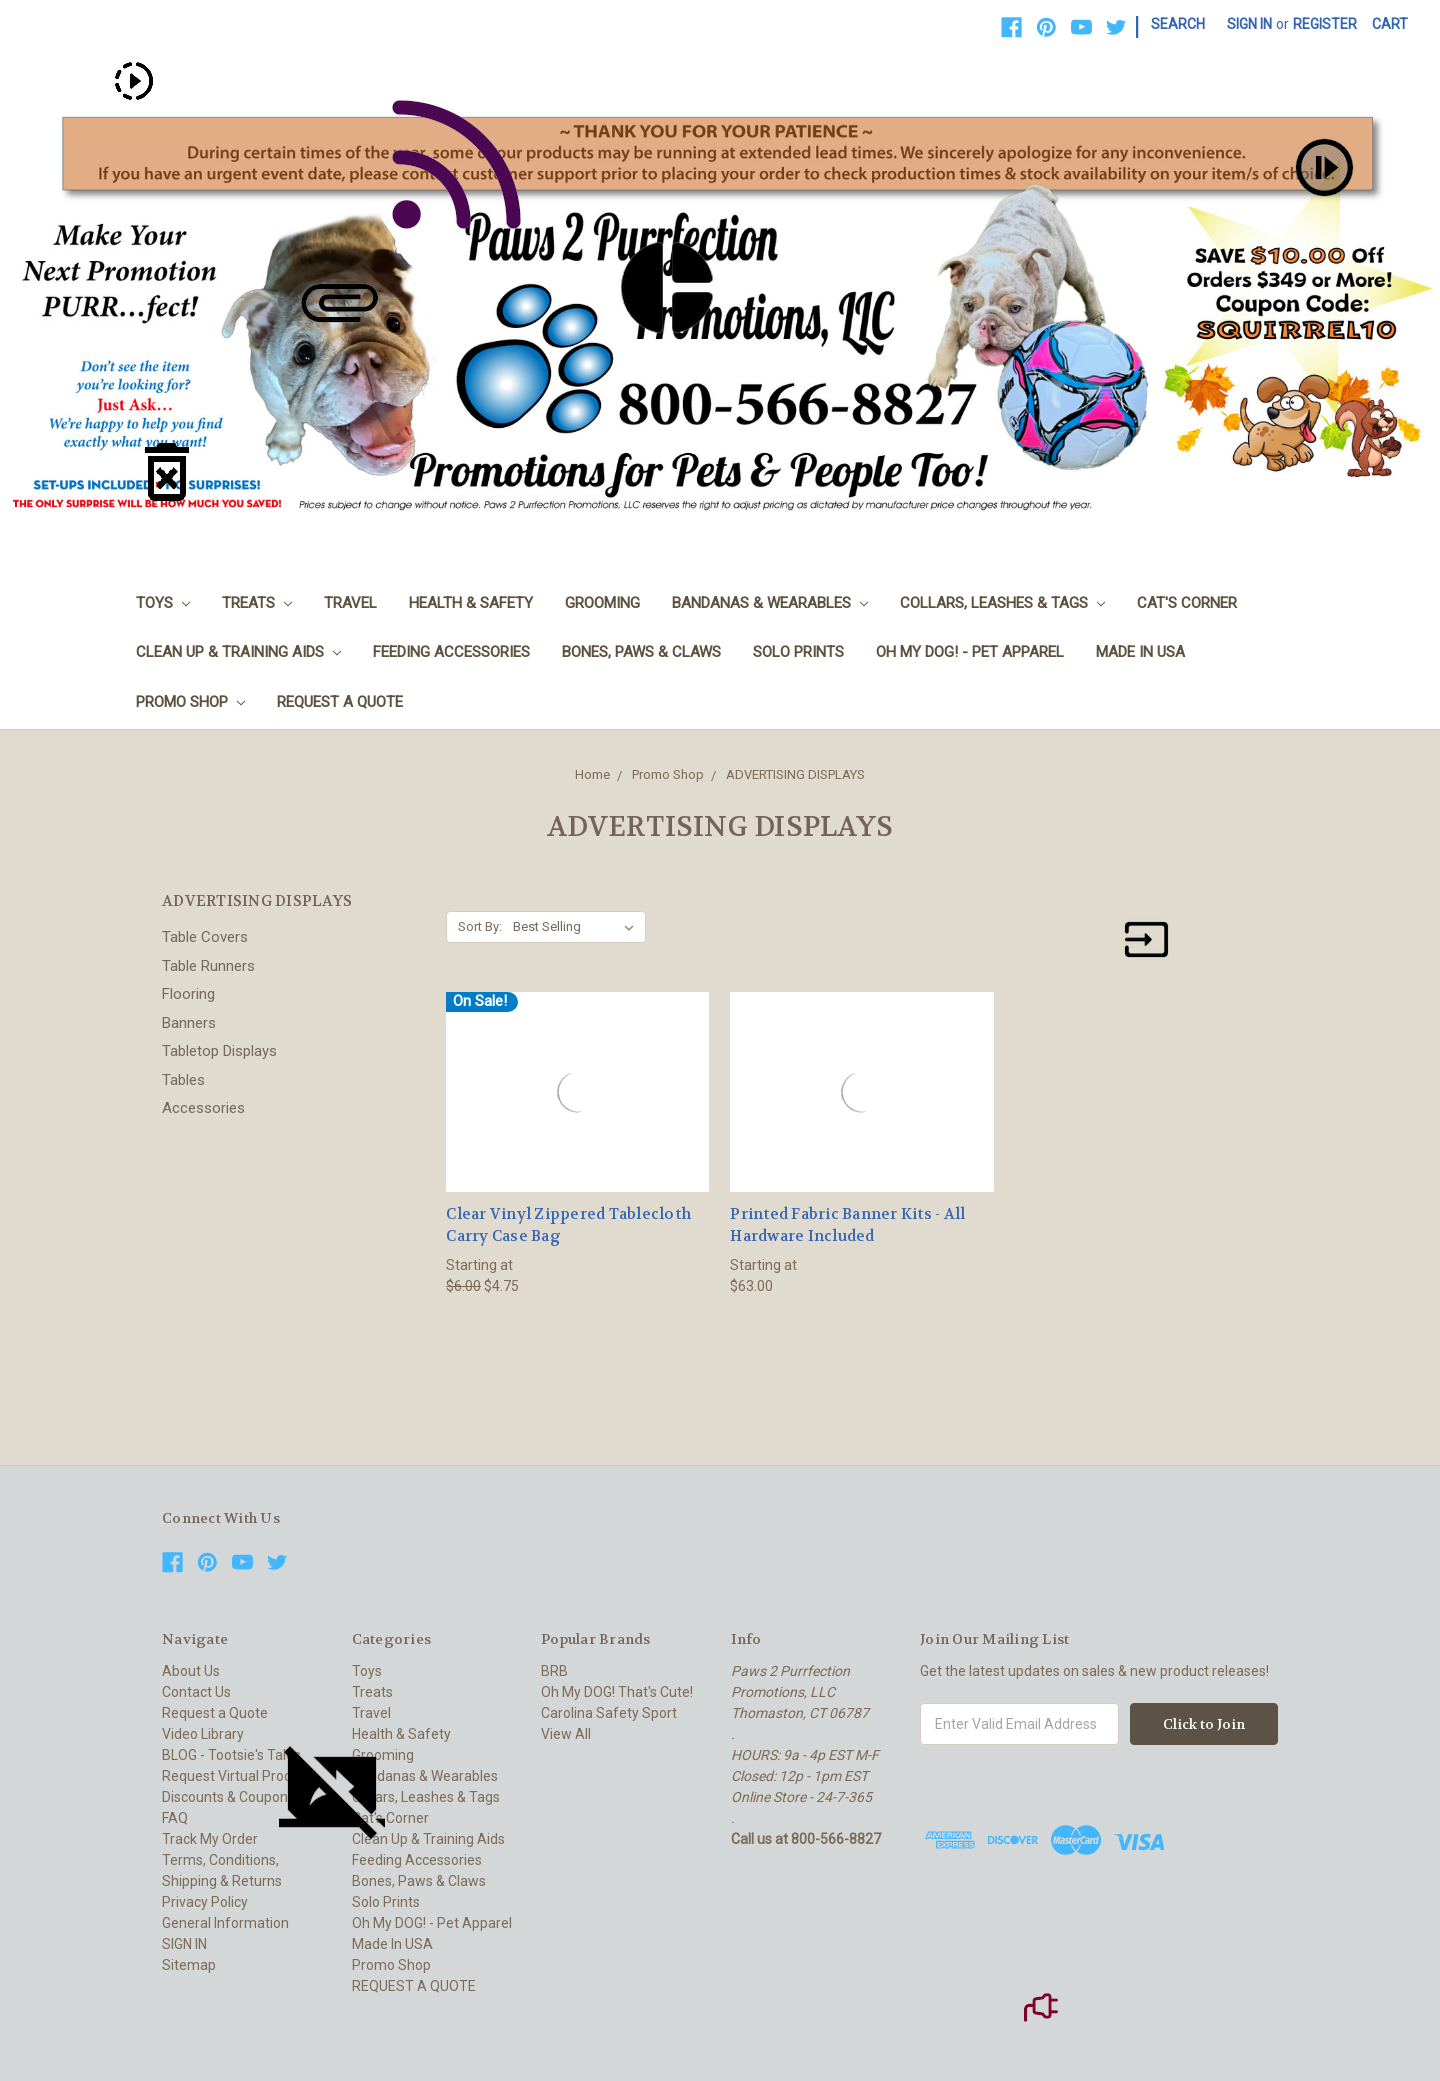 This screenshot has width=1440, height=2081. Describe the element at coordinates (332, 1792) in the screenshot. I see `stop sharing your screen` at that location.